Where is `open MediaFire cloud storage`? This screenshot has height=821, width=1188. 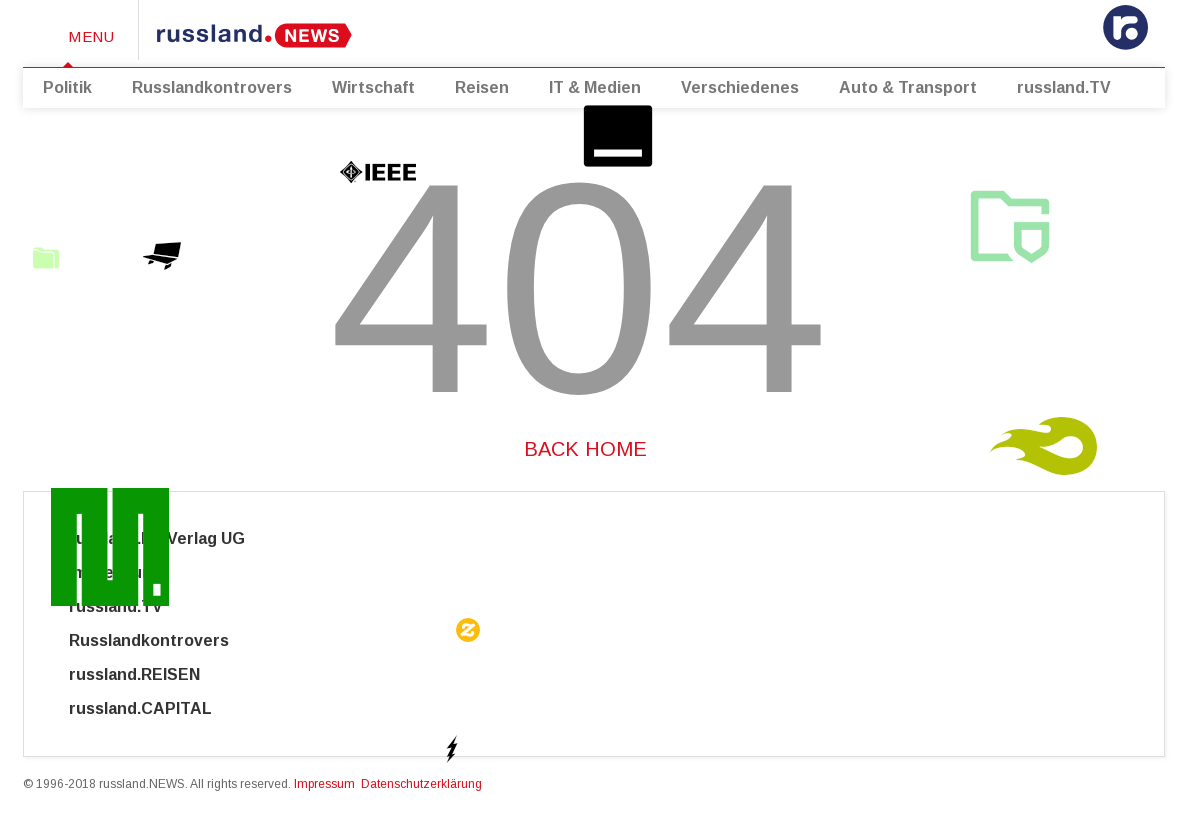
open MediaFire cloud storage is located at coordinates (1043, 446).